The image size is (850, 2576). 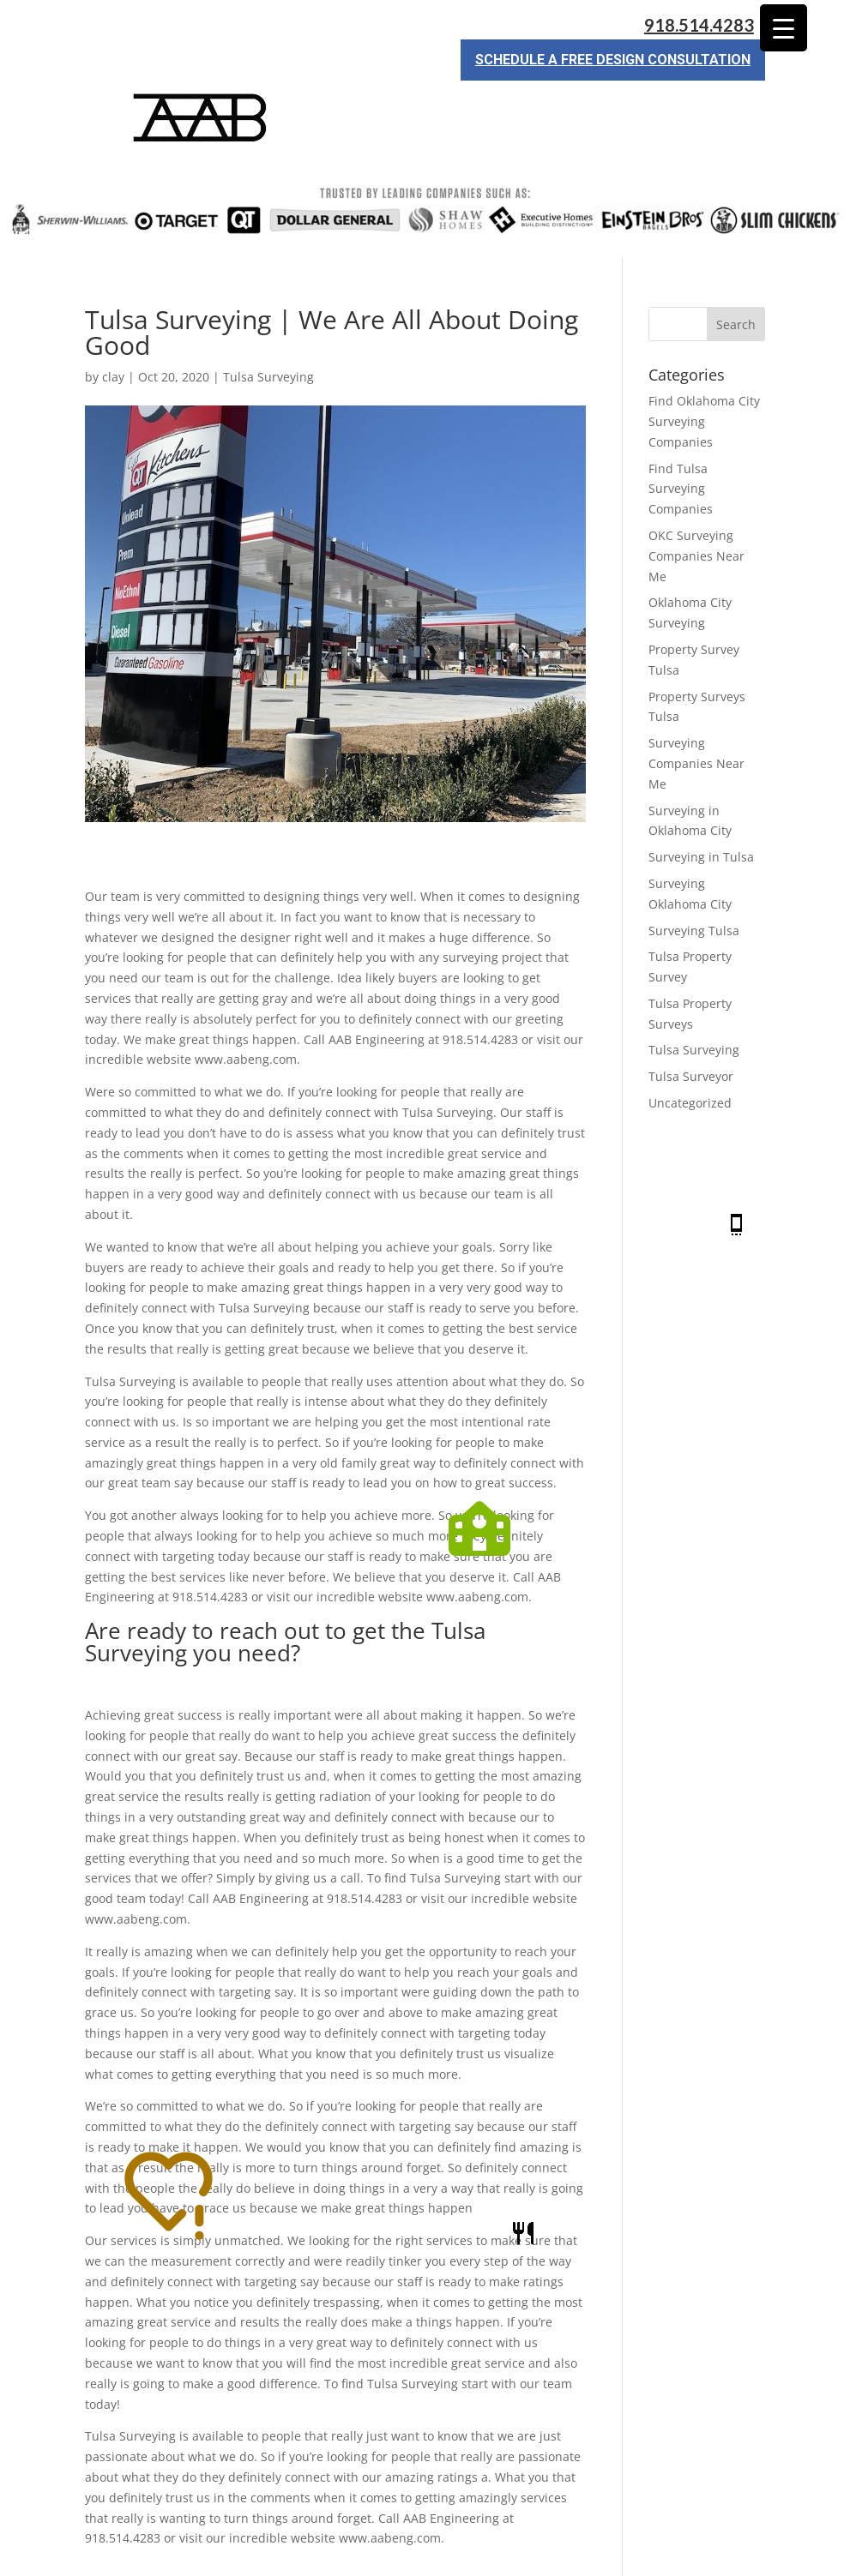 I want to click on access school or education-related features, so click(x=479, y=1528).